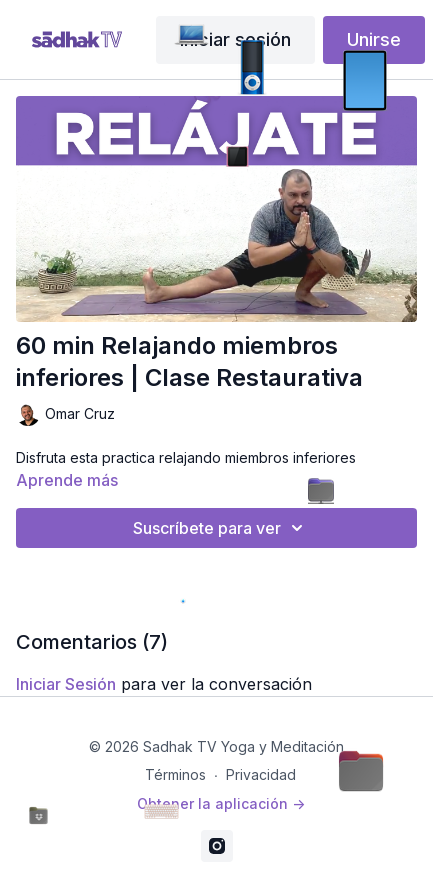 The height and width of the screenshot is (893, 433). I want to click on drop files here to add to folder, so click(173, 593).